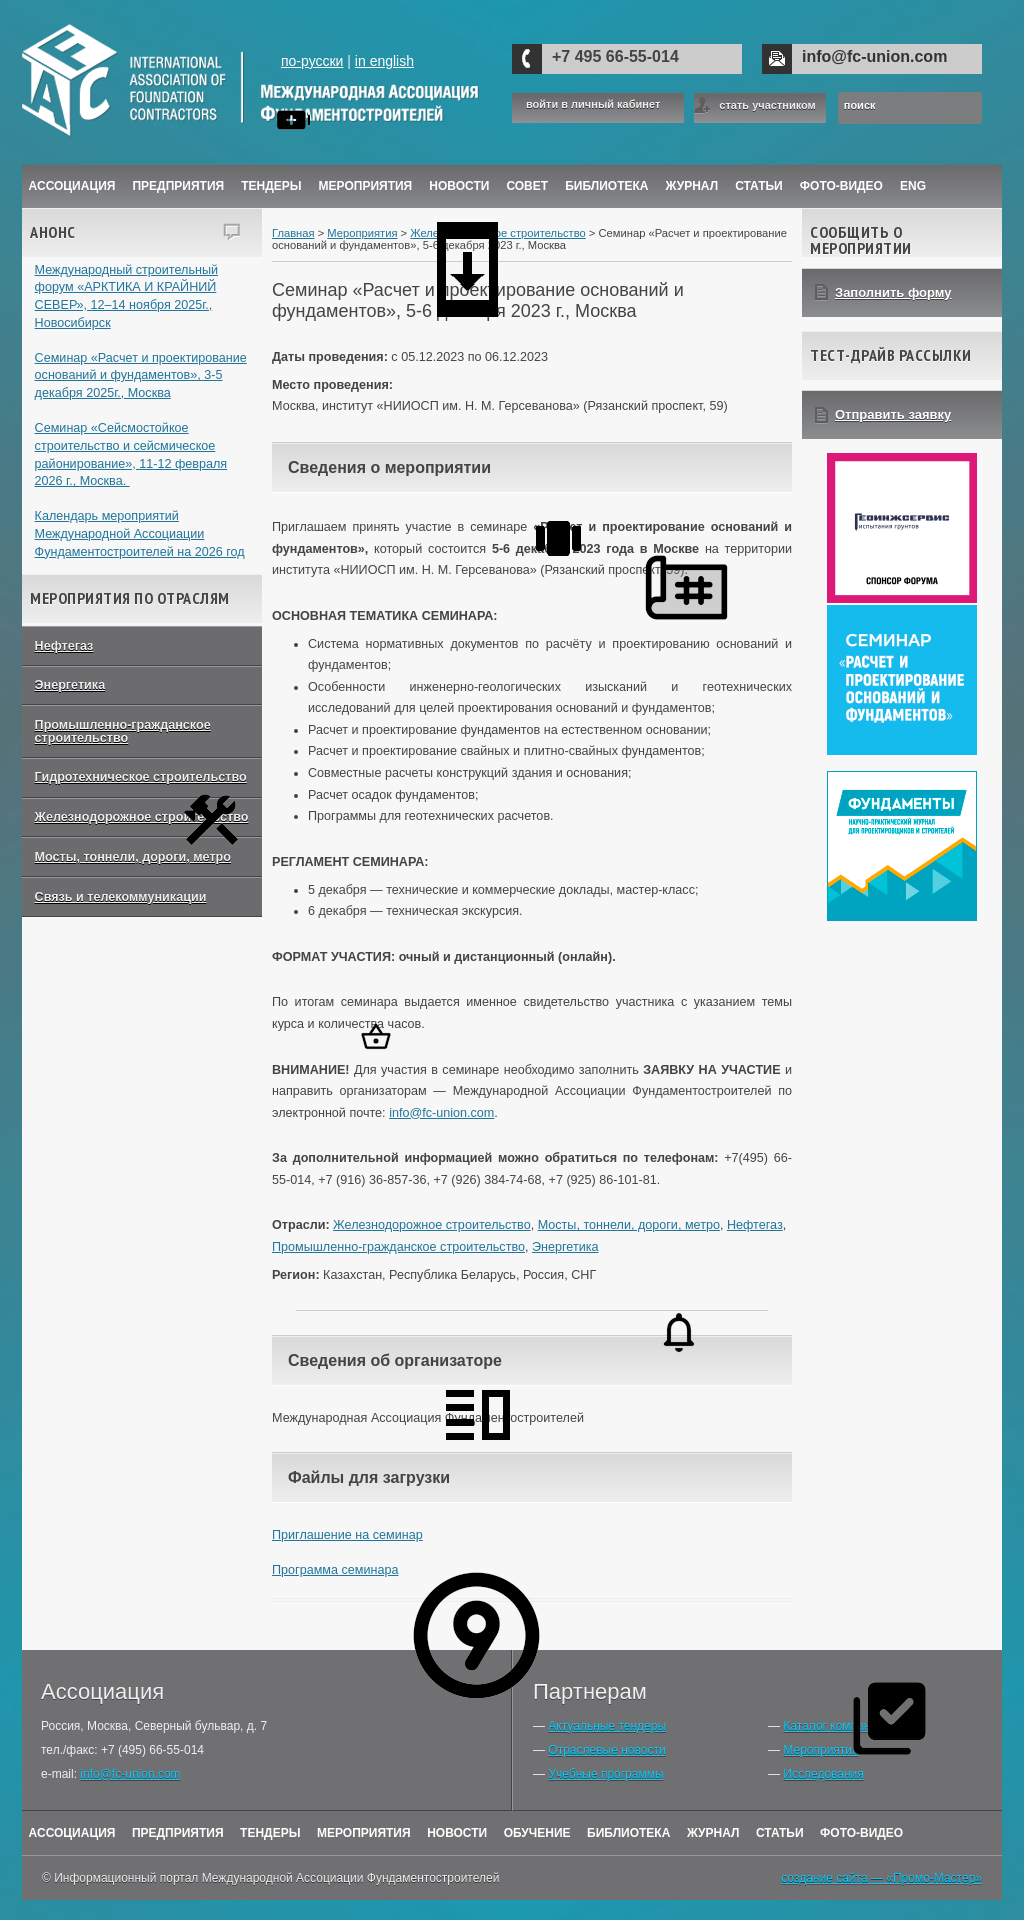 This screenshot has width=1024, height=1920. I want to click on add or extend battery life, so click(293, 120).